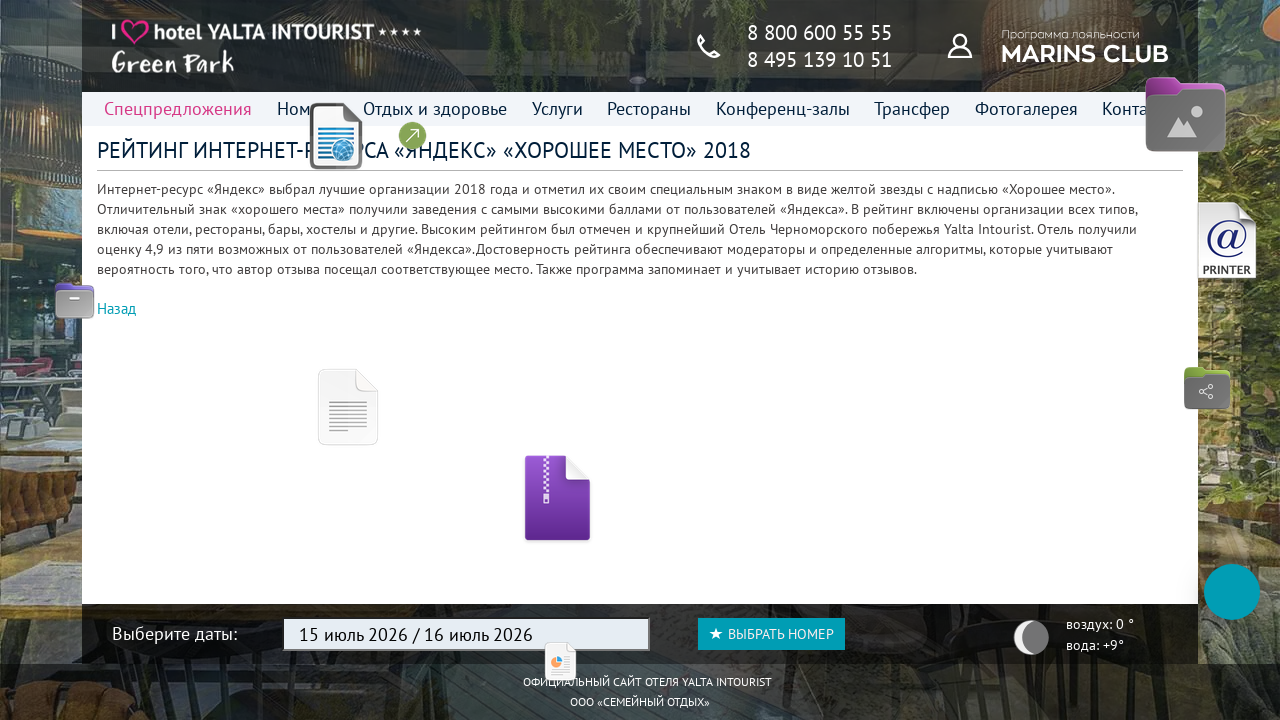 The height and width of the screenshot is (720, 1280). What do you see at coordinates (74, 300) in the screenshot?
I see `open the file manager application` at bounding box center [74, 300].